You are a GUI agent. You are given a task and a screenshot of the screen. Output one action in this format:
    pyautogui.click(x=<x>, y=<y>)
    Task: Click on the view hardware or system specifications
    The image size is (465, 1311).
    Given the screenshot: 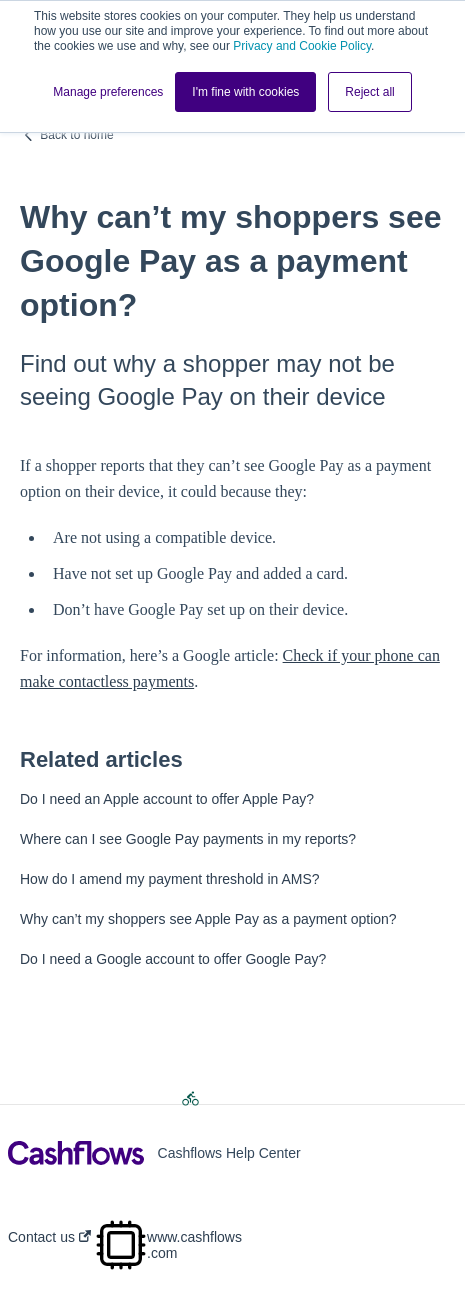 What is the action you would take?
    pyautogui.click(x=121, y=1245)
    